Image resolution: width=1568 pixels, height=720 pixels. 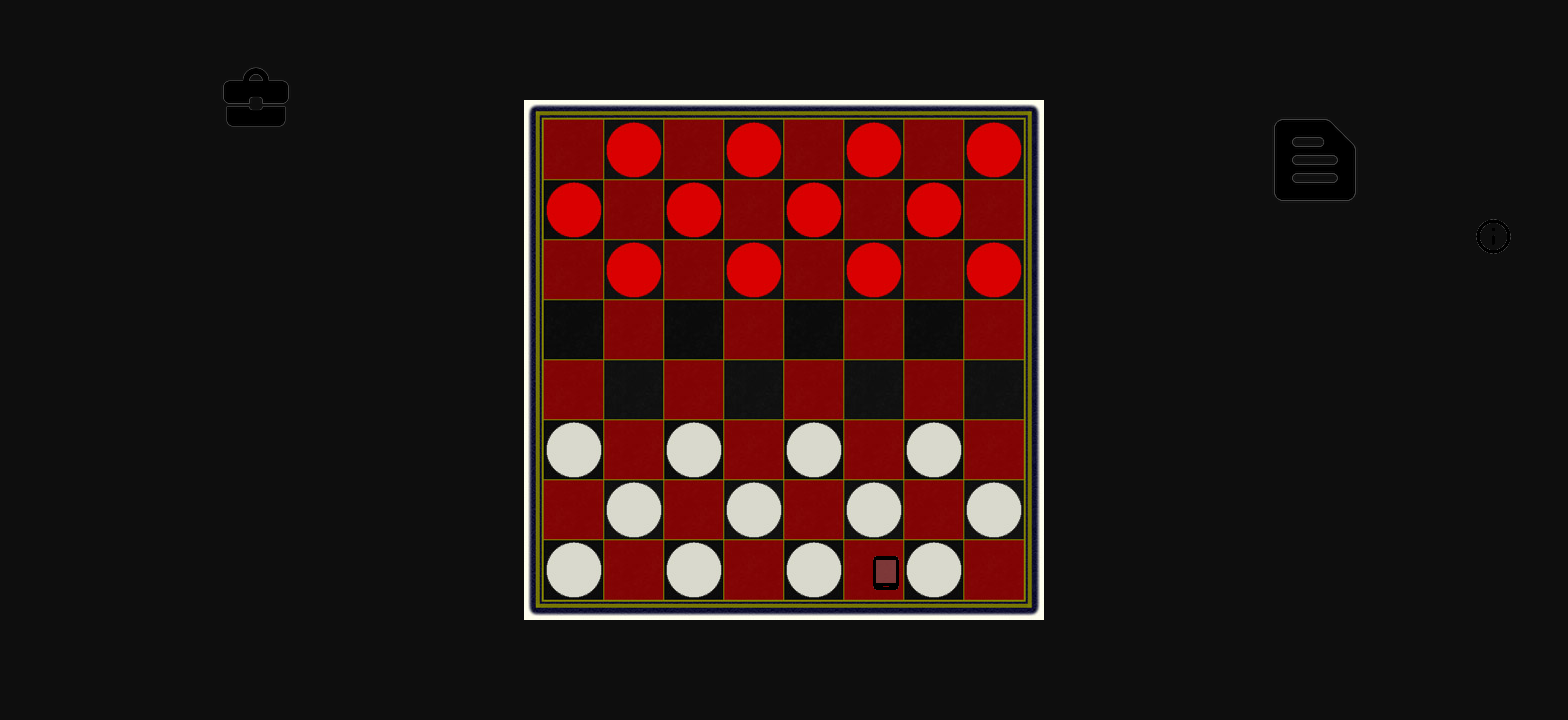 What do you see at coordinates (886, 573) in the screenshot?
I see `switch to tablet view or mode` at bounding box center [886, 573].